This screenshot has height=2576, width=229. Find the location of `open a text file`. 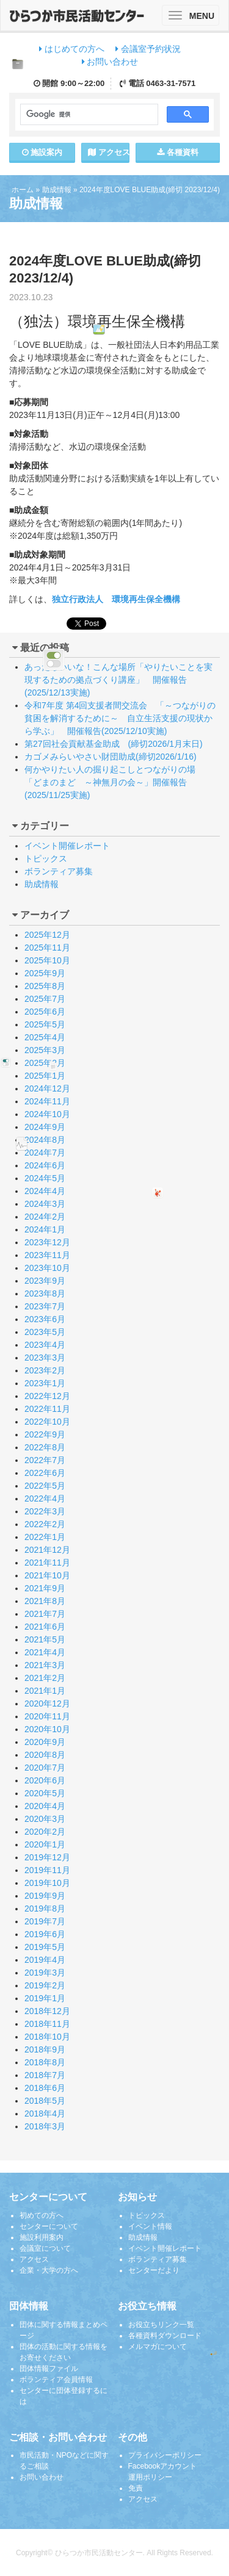

open a text file is located at coordinates (53, 1066).